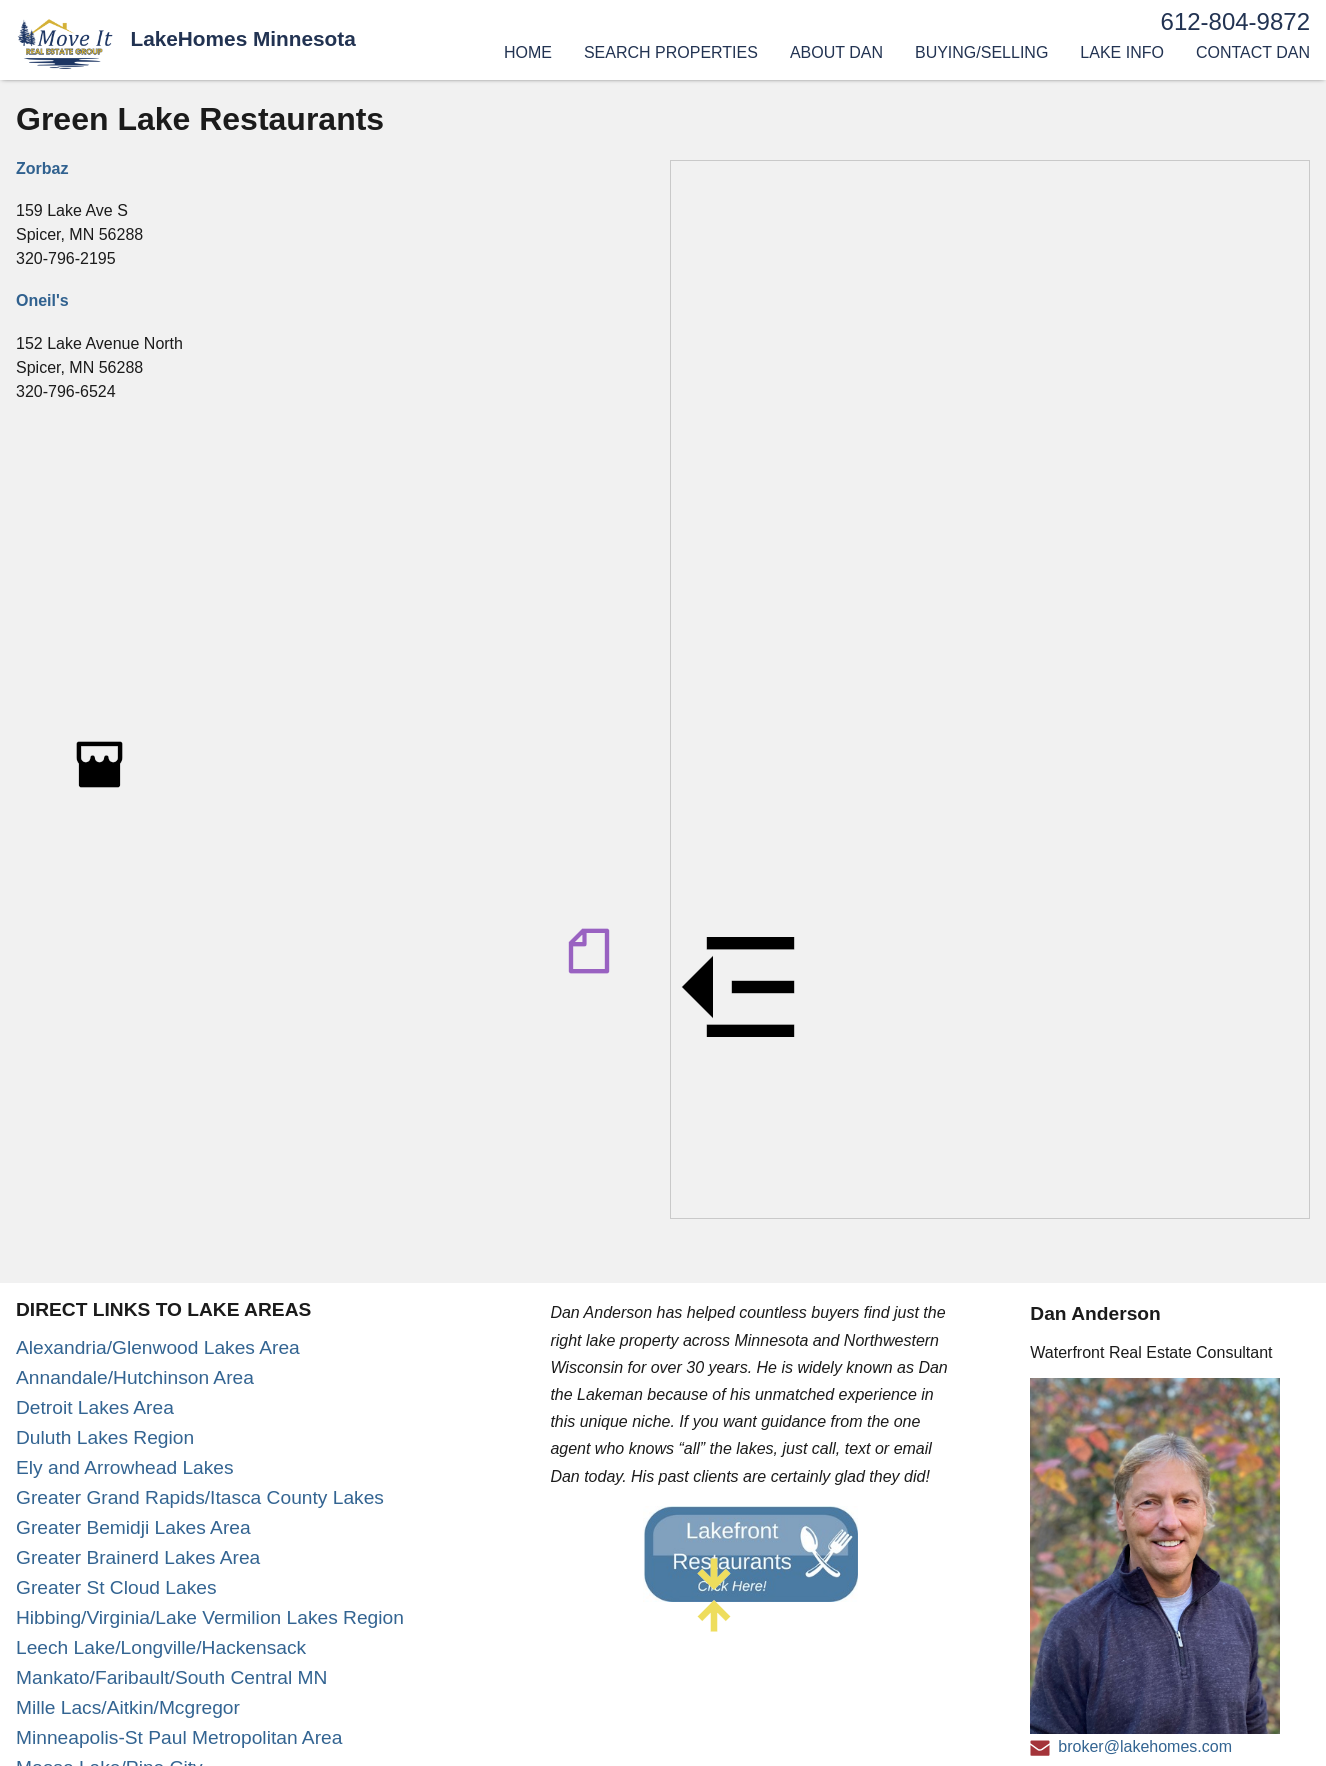 This screenshot has height=1766, width=1326. Describe the element at coordinates (714, 1595) in the screenshot. I see `collapse content vertically` at that location.